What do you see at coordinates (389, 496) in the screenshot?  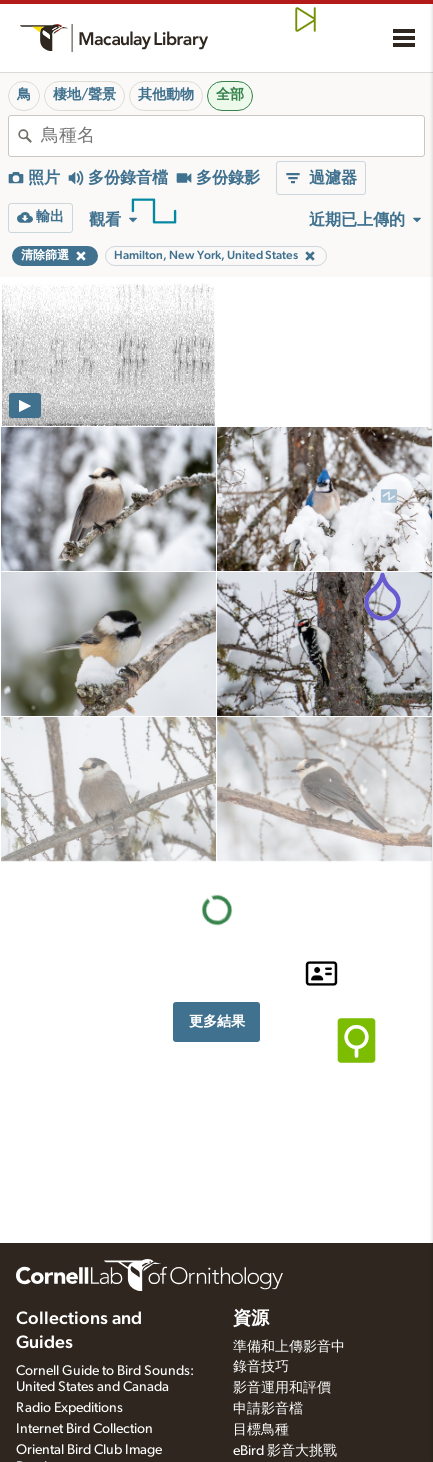 I see `select sawtooth waveform in audio synthesizer` at bounding box center [389, 496].